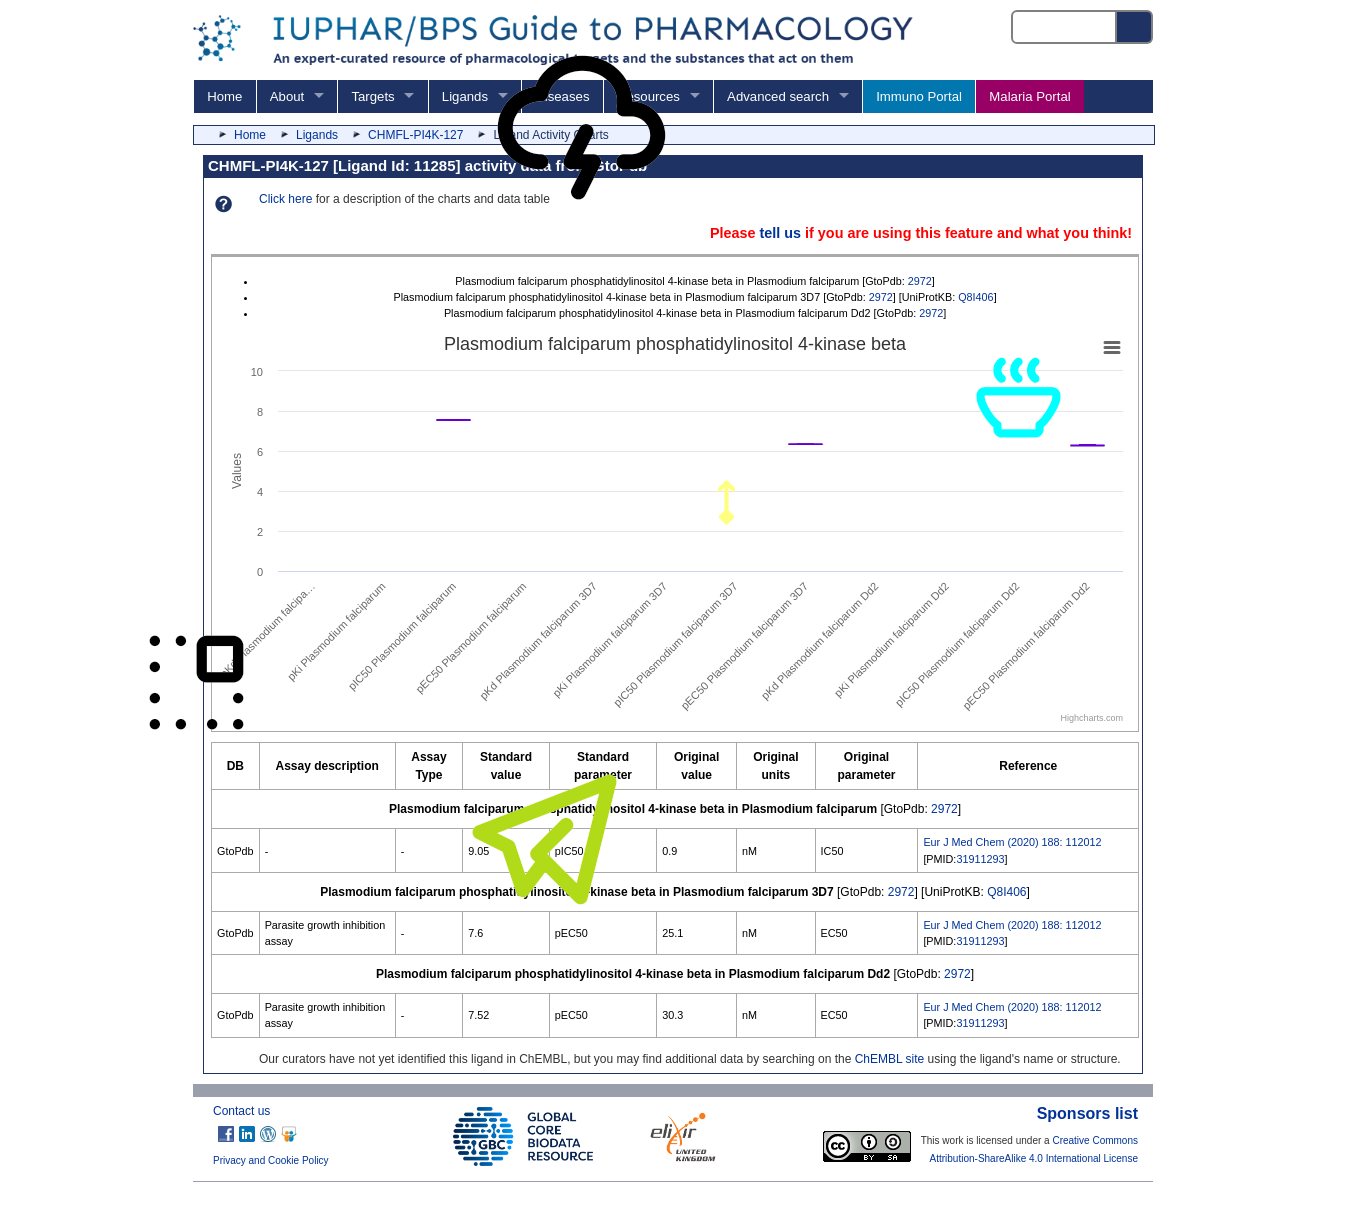  I want to click on open telegram messaging app, so click(544, 839).